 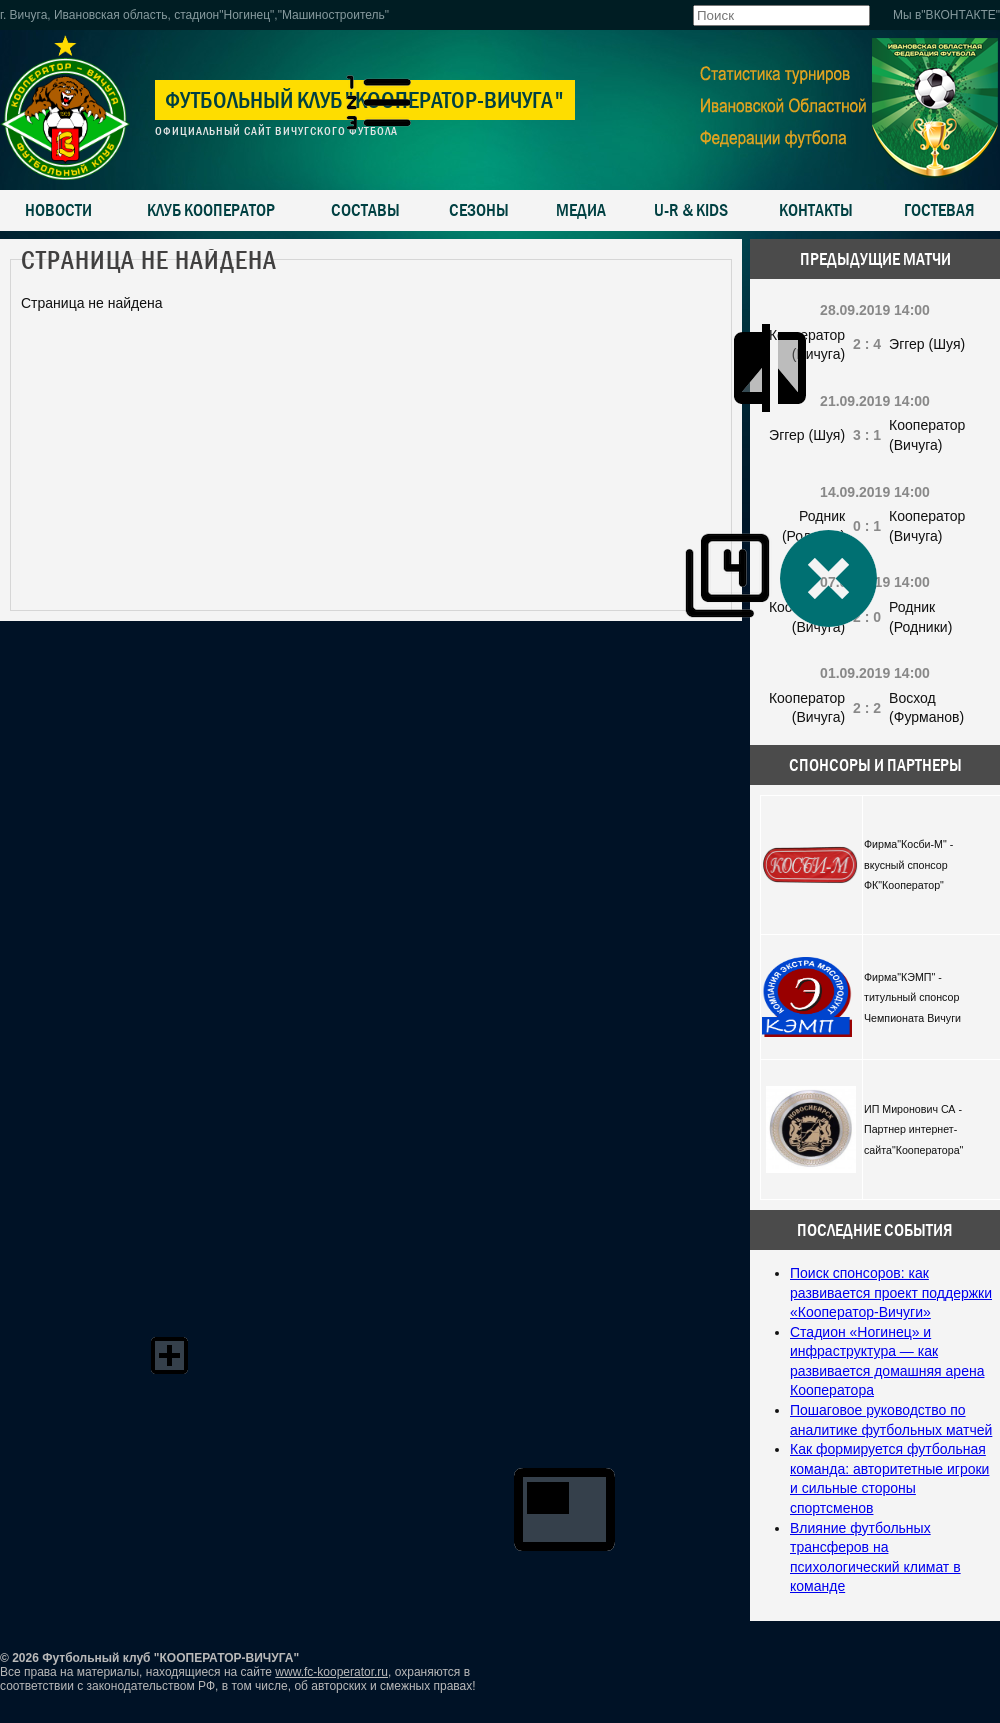 What do you see at coordinates (828, 578) in the screenshot?
I see `close or dismiss a dialog` at bounding box center [828, 578].